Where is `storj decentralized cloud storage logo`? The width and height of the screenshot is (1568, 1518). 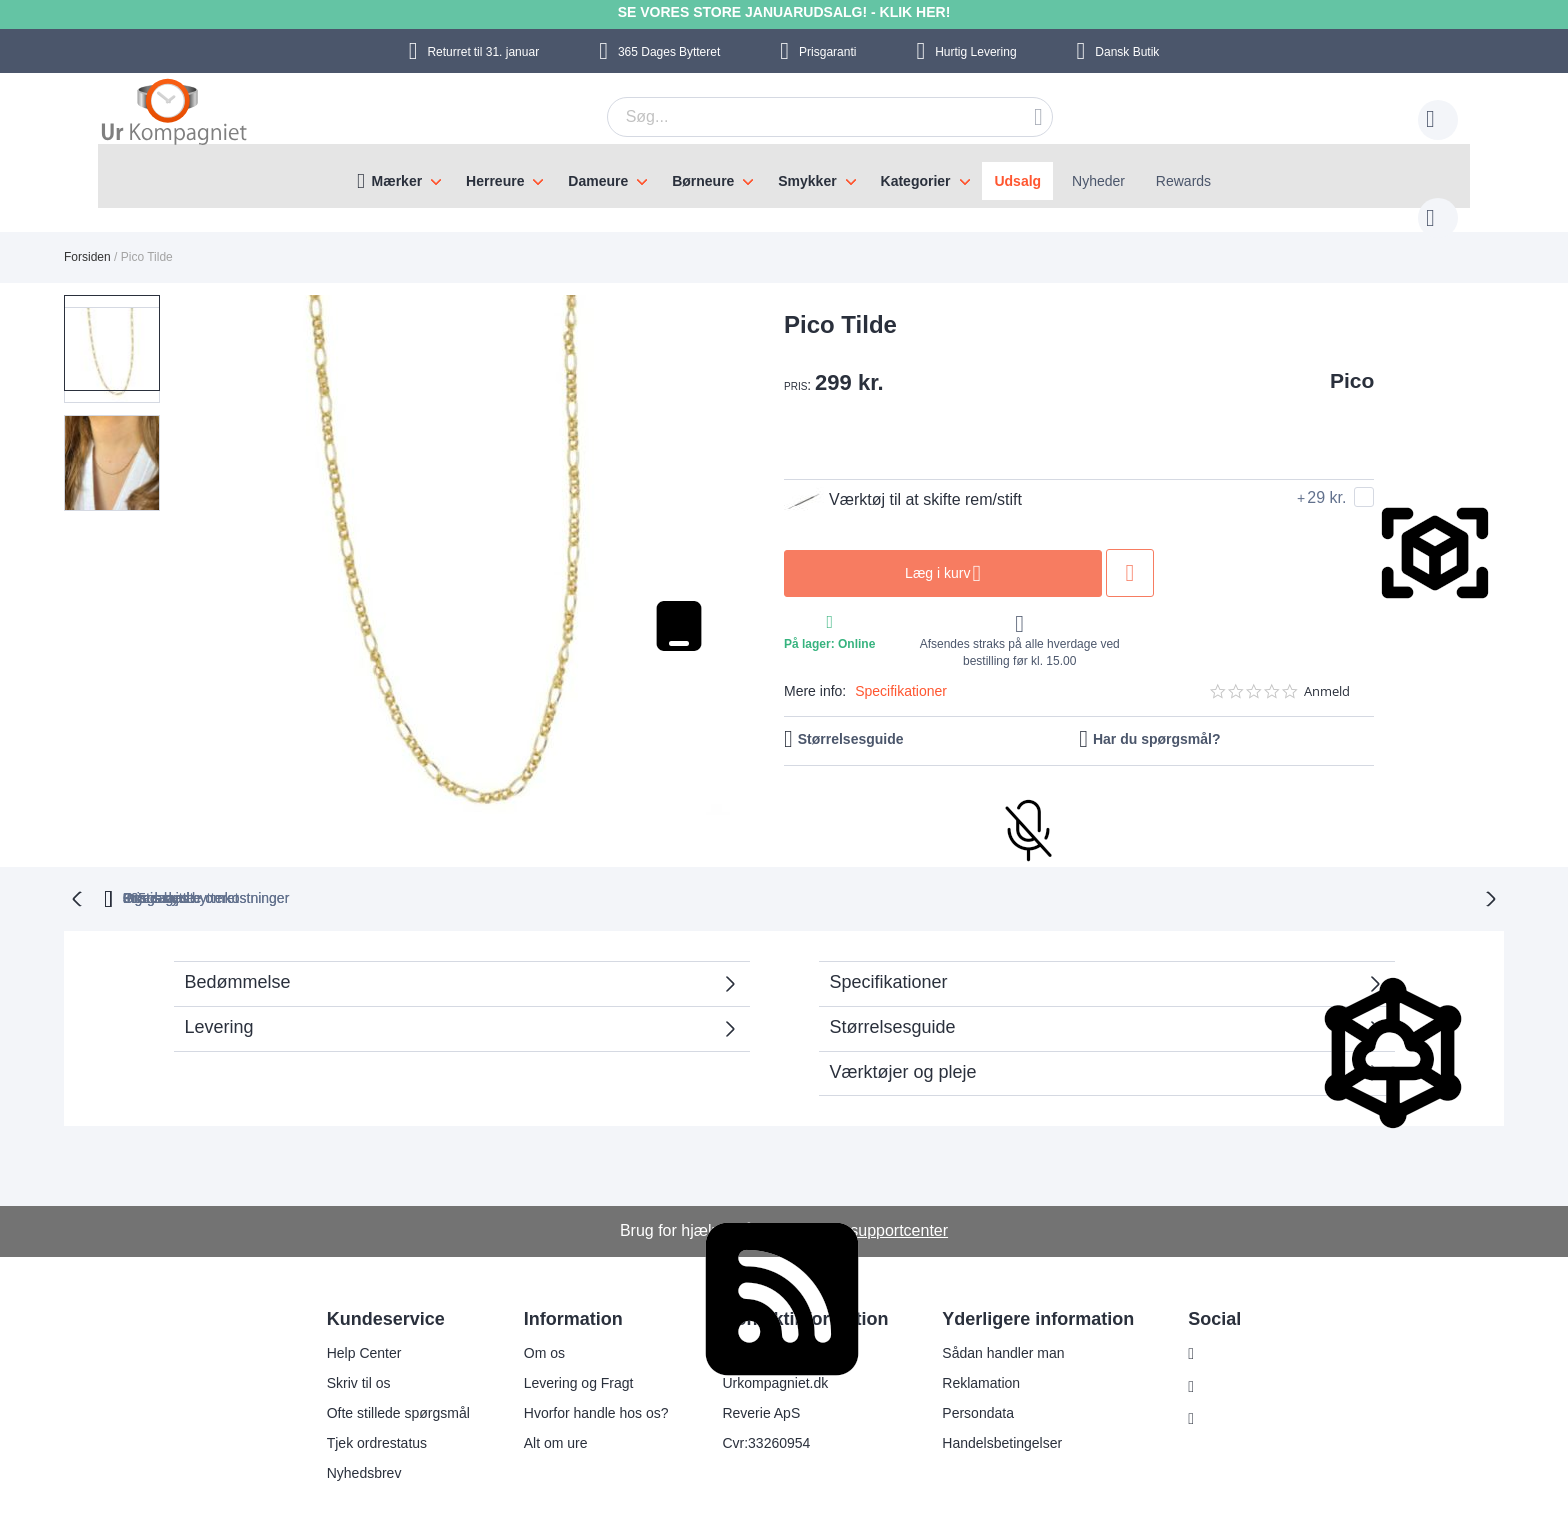
storj decentralized cloud storage logo is located at coordinates (1393, 1053).